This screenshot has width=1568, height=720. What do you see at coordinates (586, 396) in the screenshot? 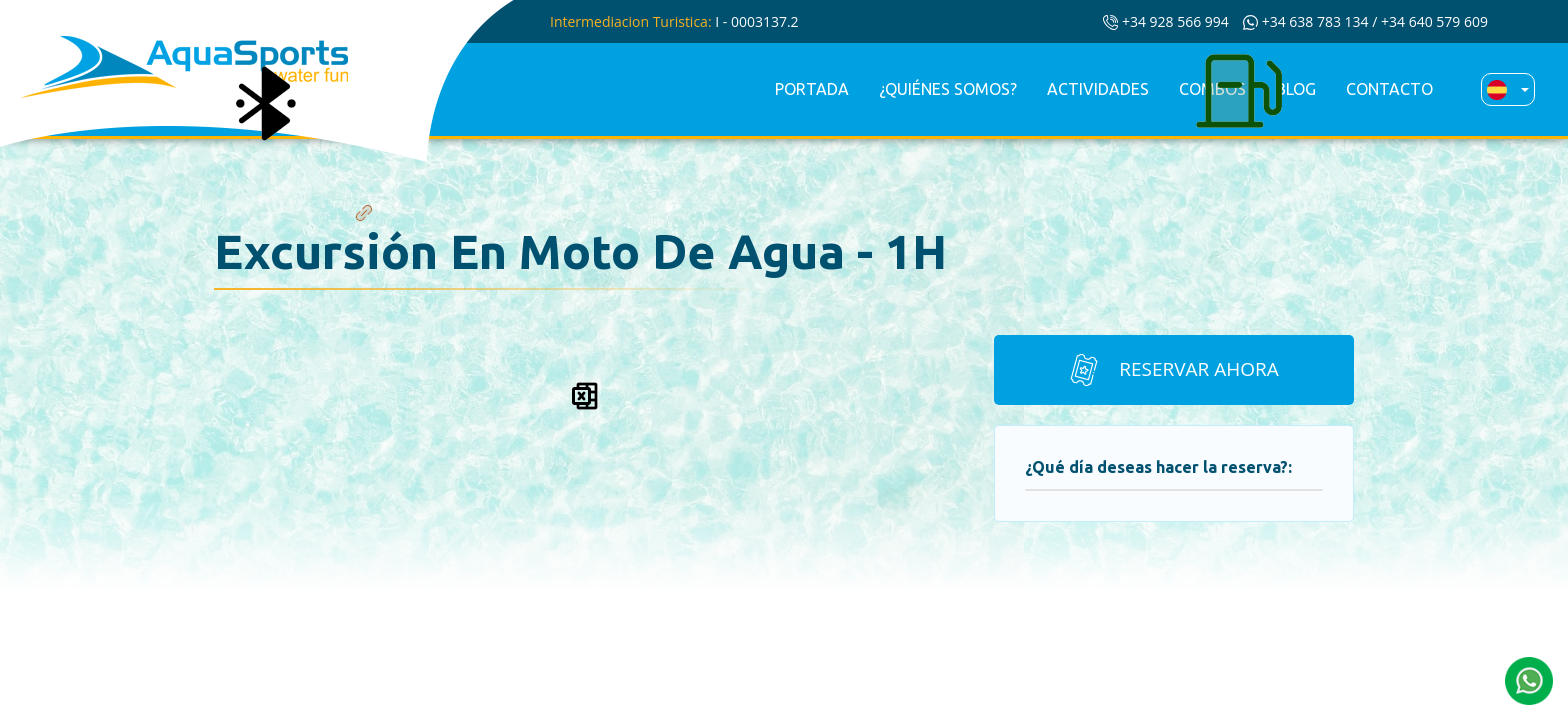
I see `open Microsoft Excel` at bounding box center [586, 396].